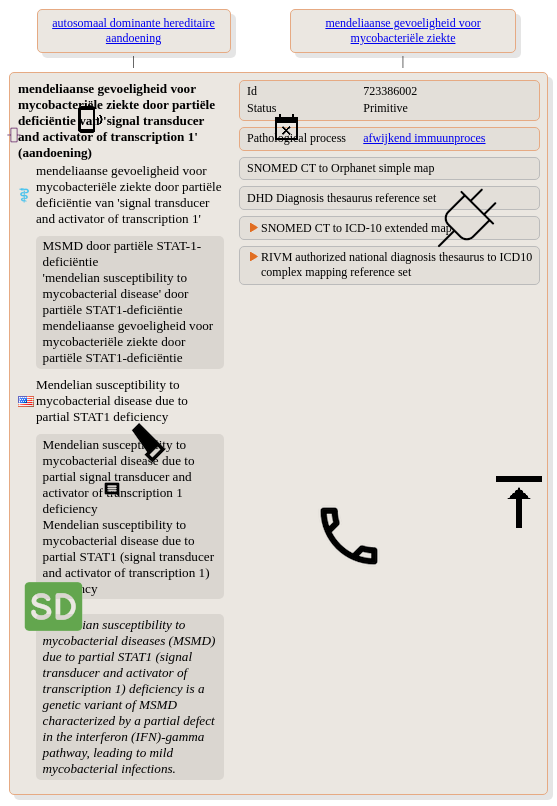  What do you see at coordinates (148, 442) in the screenshot?
I see `find carpentry or woodworking services` at bounding box center [148, 442].